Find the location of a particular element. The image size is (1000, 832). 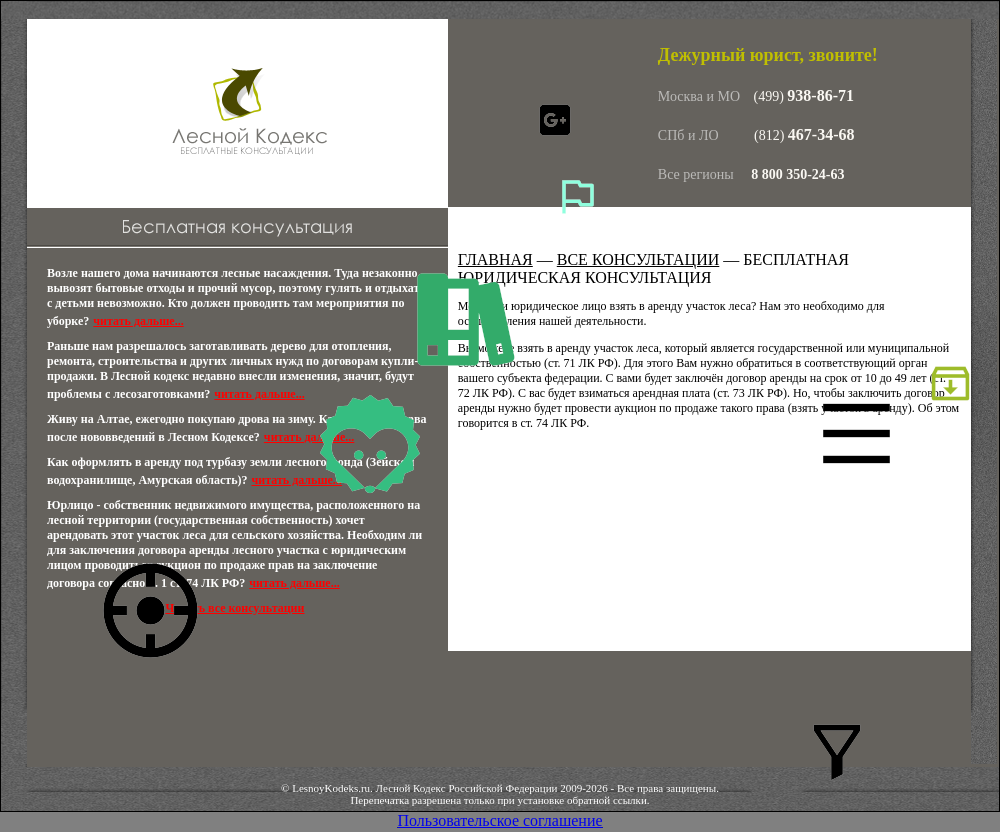

center or focus on current location is located at coordinates (150, 610).